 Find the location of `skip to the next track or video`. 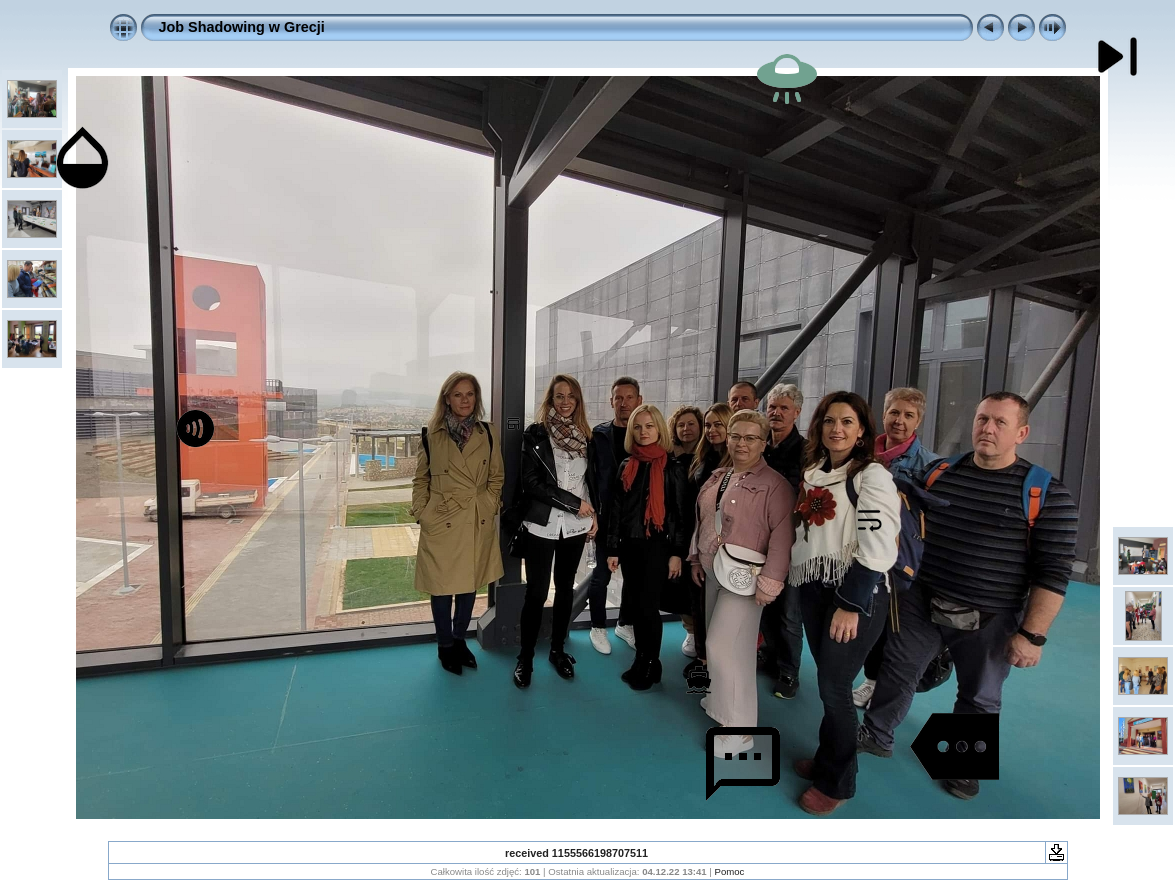

skip to the next track or video is located at coordinates (1117, 56).